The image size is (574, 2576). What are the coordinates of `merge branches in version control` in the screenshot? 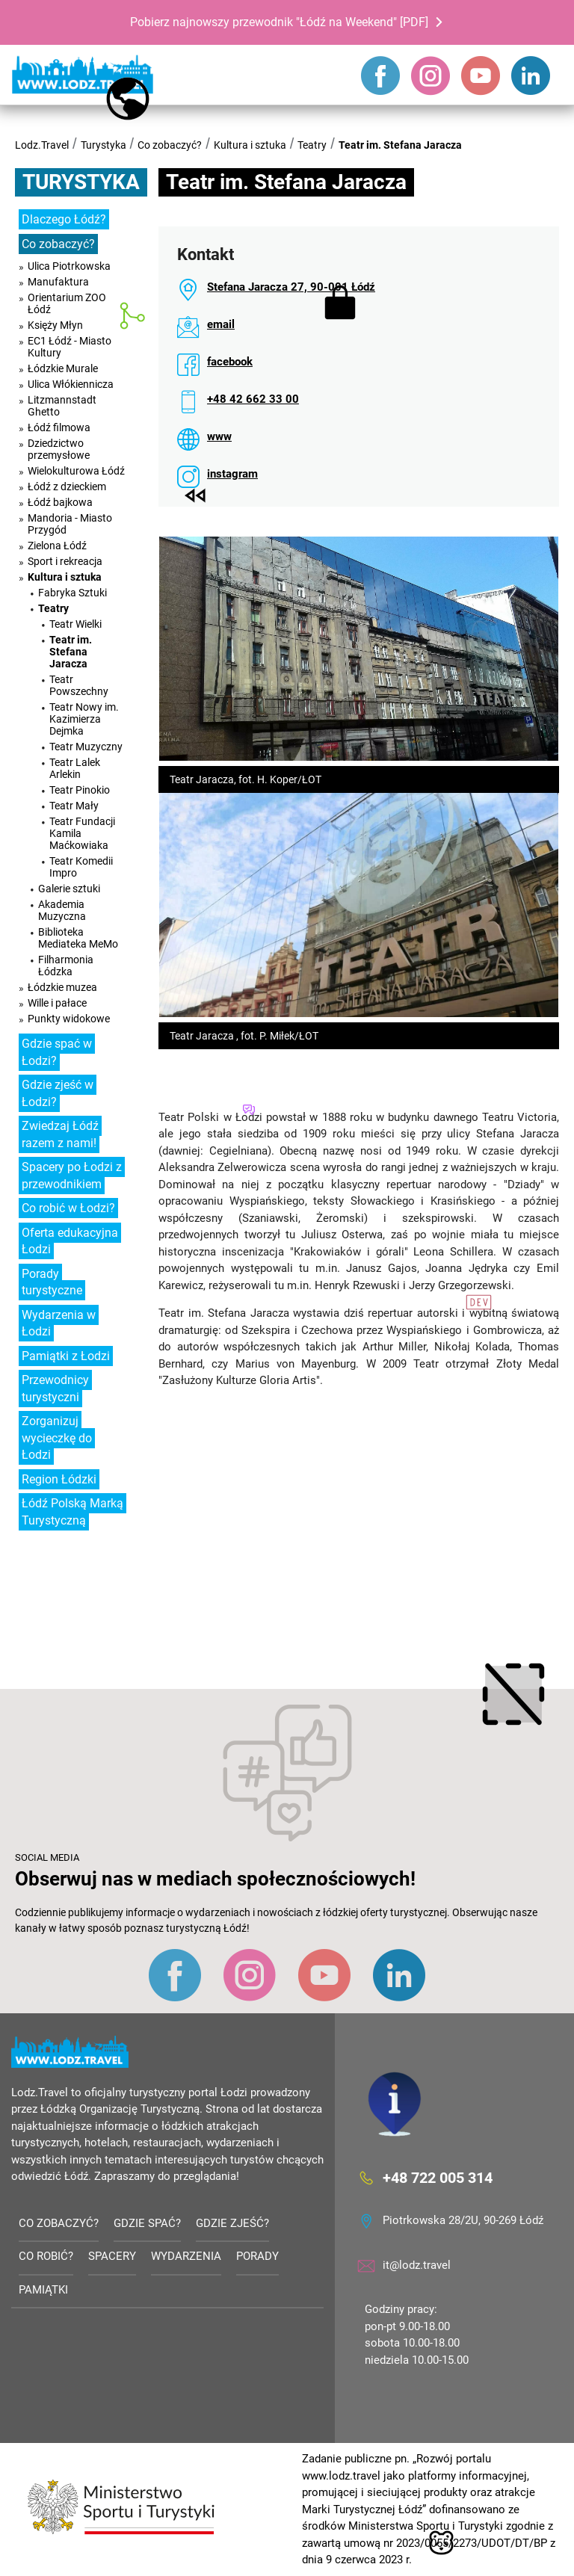 It's located at (130, 315).